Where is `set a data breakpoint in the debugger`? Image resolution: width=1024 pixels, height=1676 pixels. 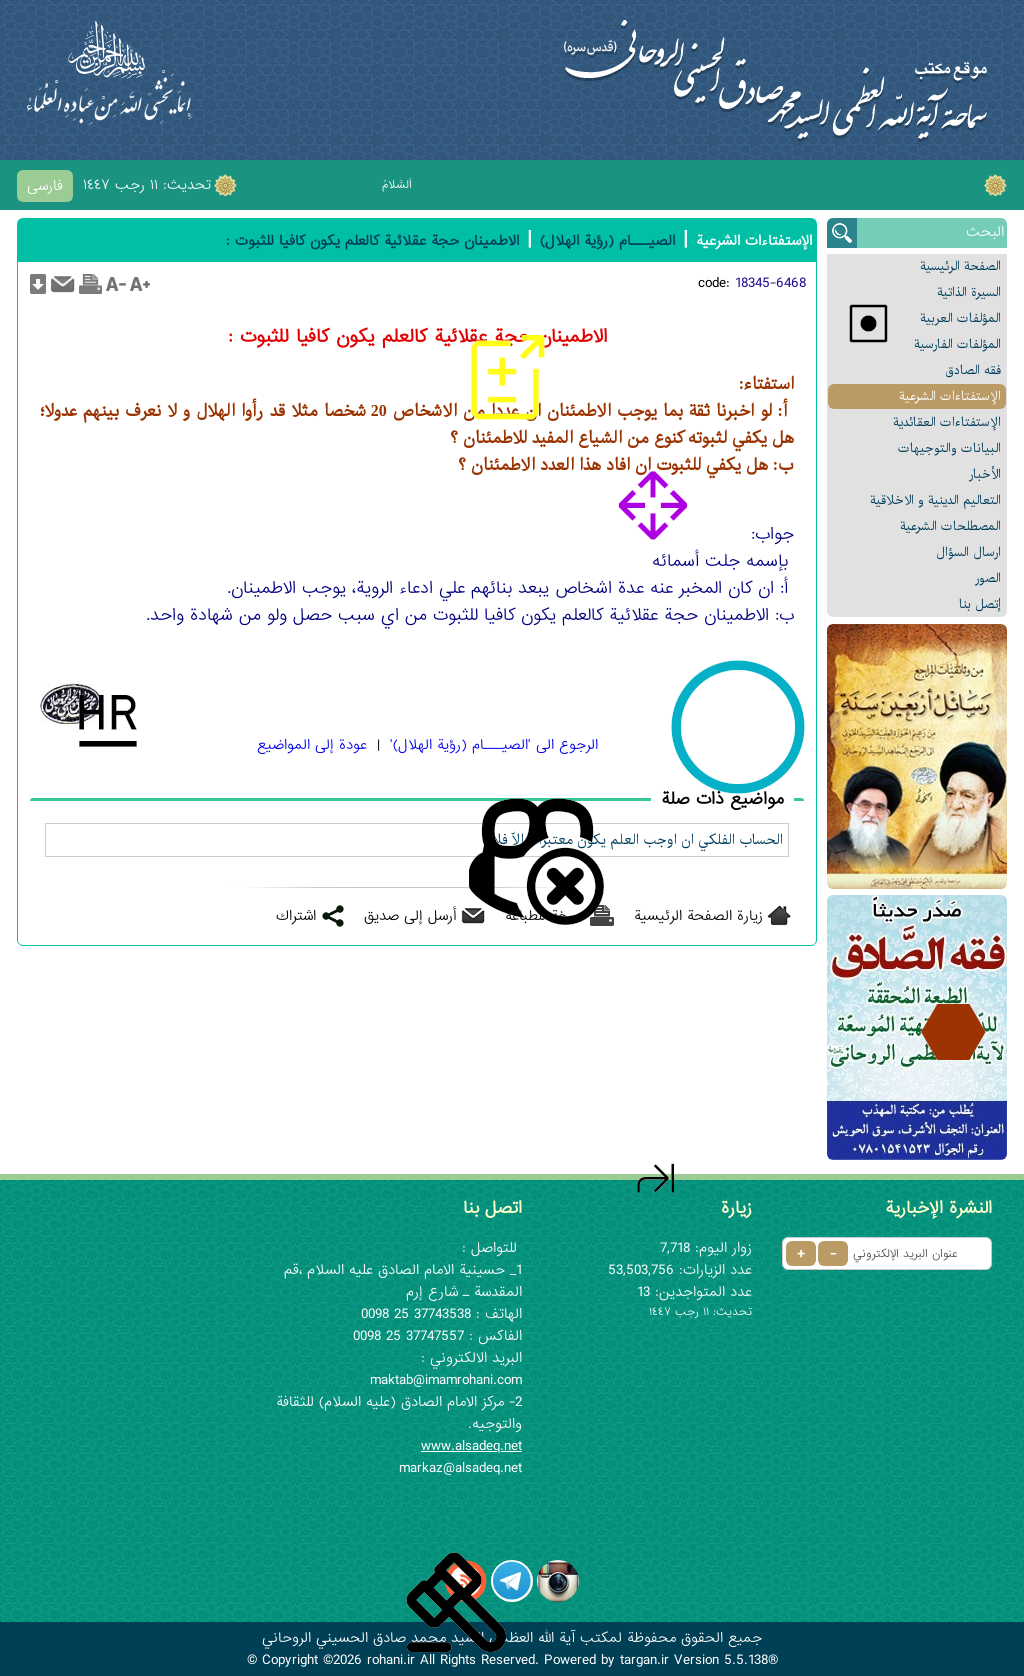
set a data breakpoint in the debugger is located at coordinates (956, 1032).